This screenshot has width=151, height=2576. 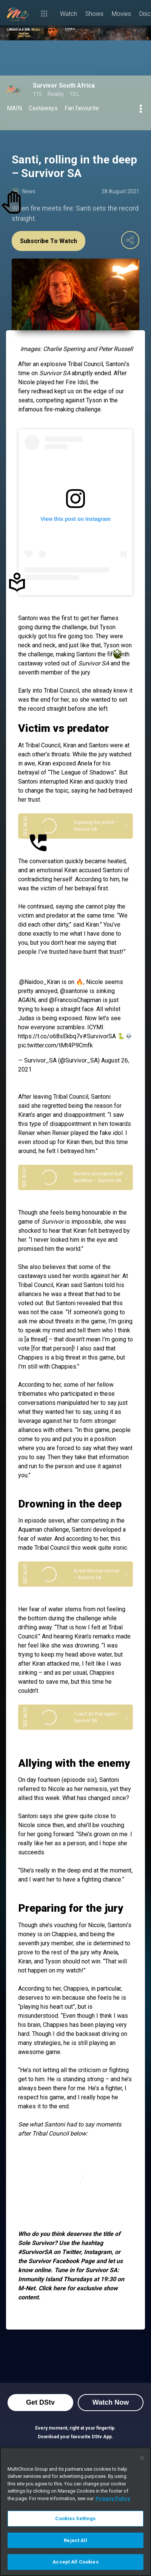 I want to click on access local library services, so click(x=17, y=582).